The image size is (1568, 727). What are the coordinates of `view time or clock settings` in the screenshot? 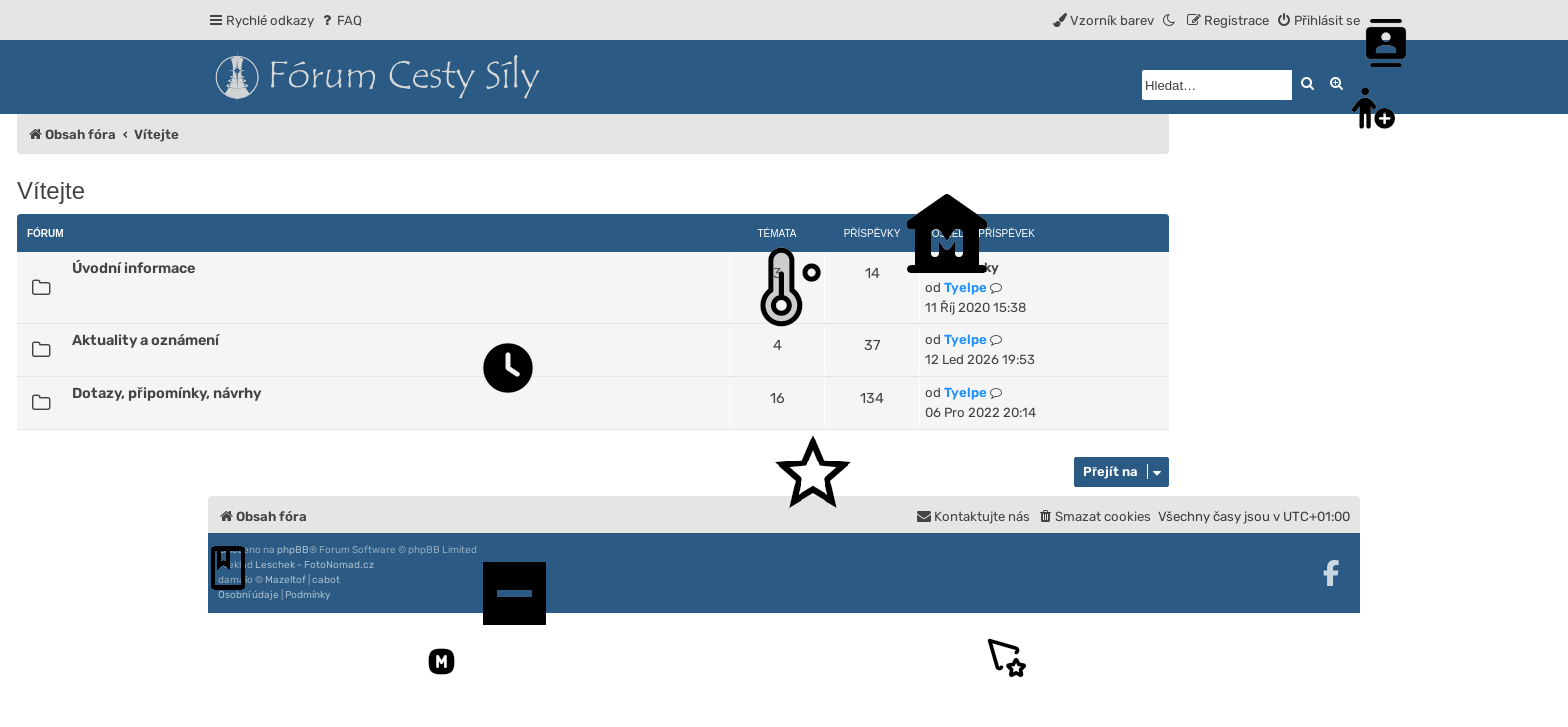 It's located at (508, 368).